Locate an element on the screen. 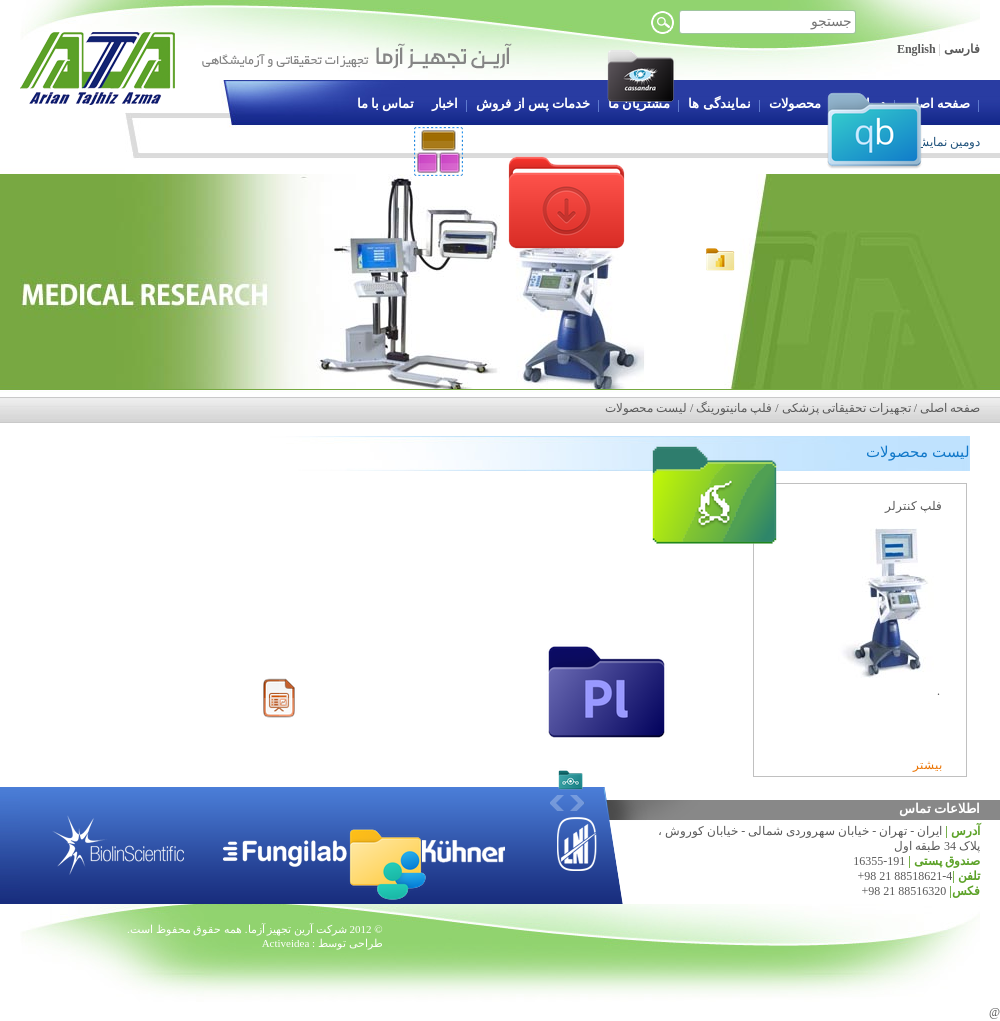 This screenshot has height=1021, width=1000. open folder containing adobe prelude project files is located at coordinates (606, 695).